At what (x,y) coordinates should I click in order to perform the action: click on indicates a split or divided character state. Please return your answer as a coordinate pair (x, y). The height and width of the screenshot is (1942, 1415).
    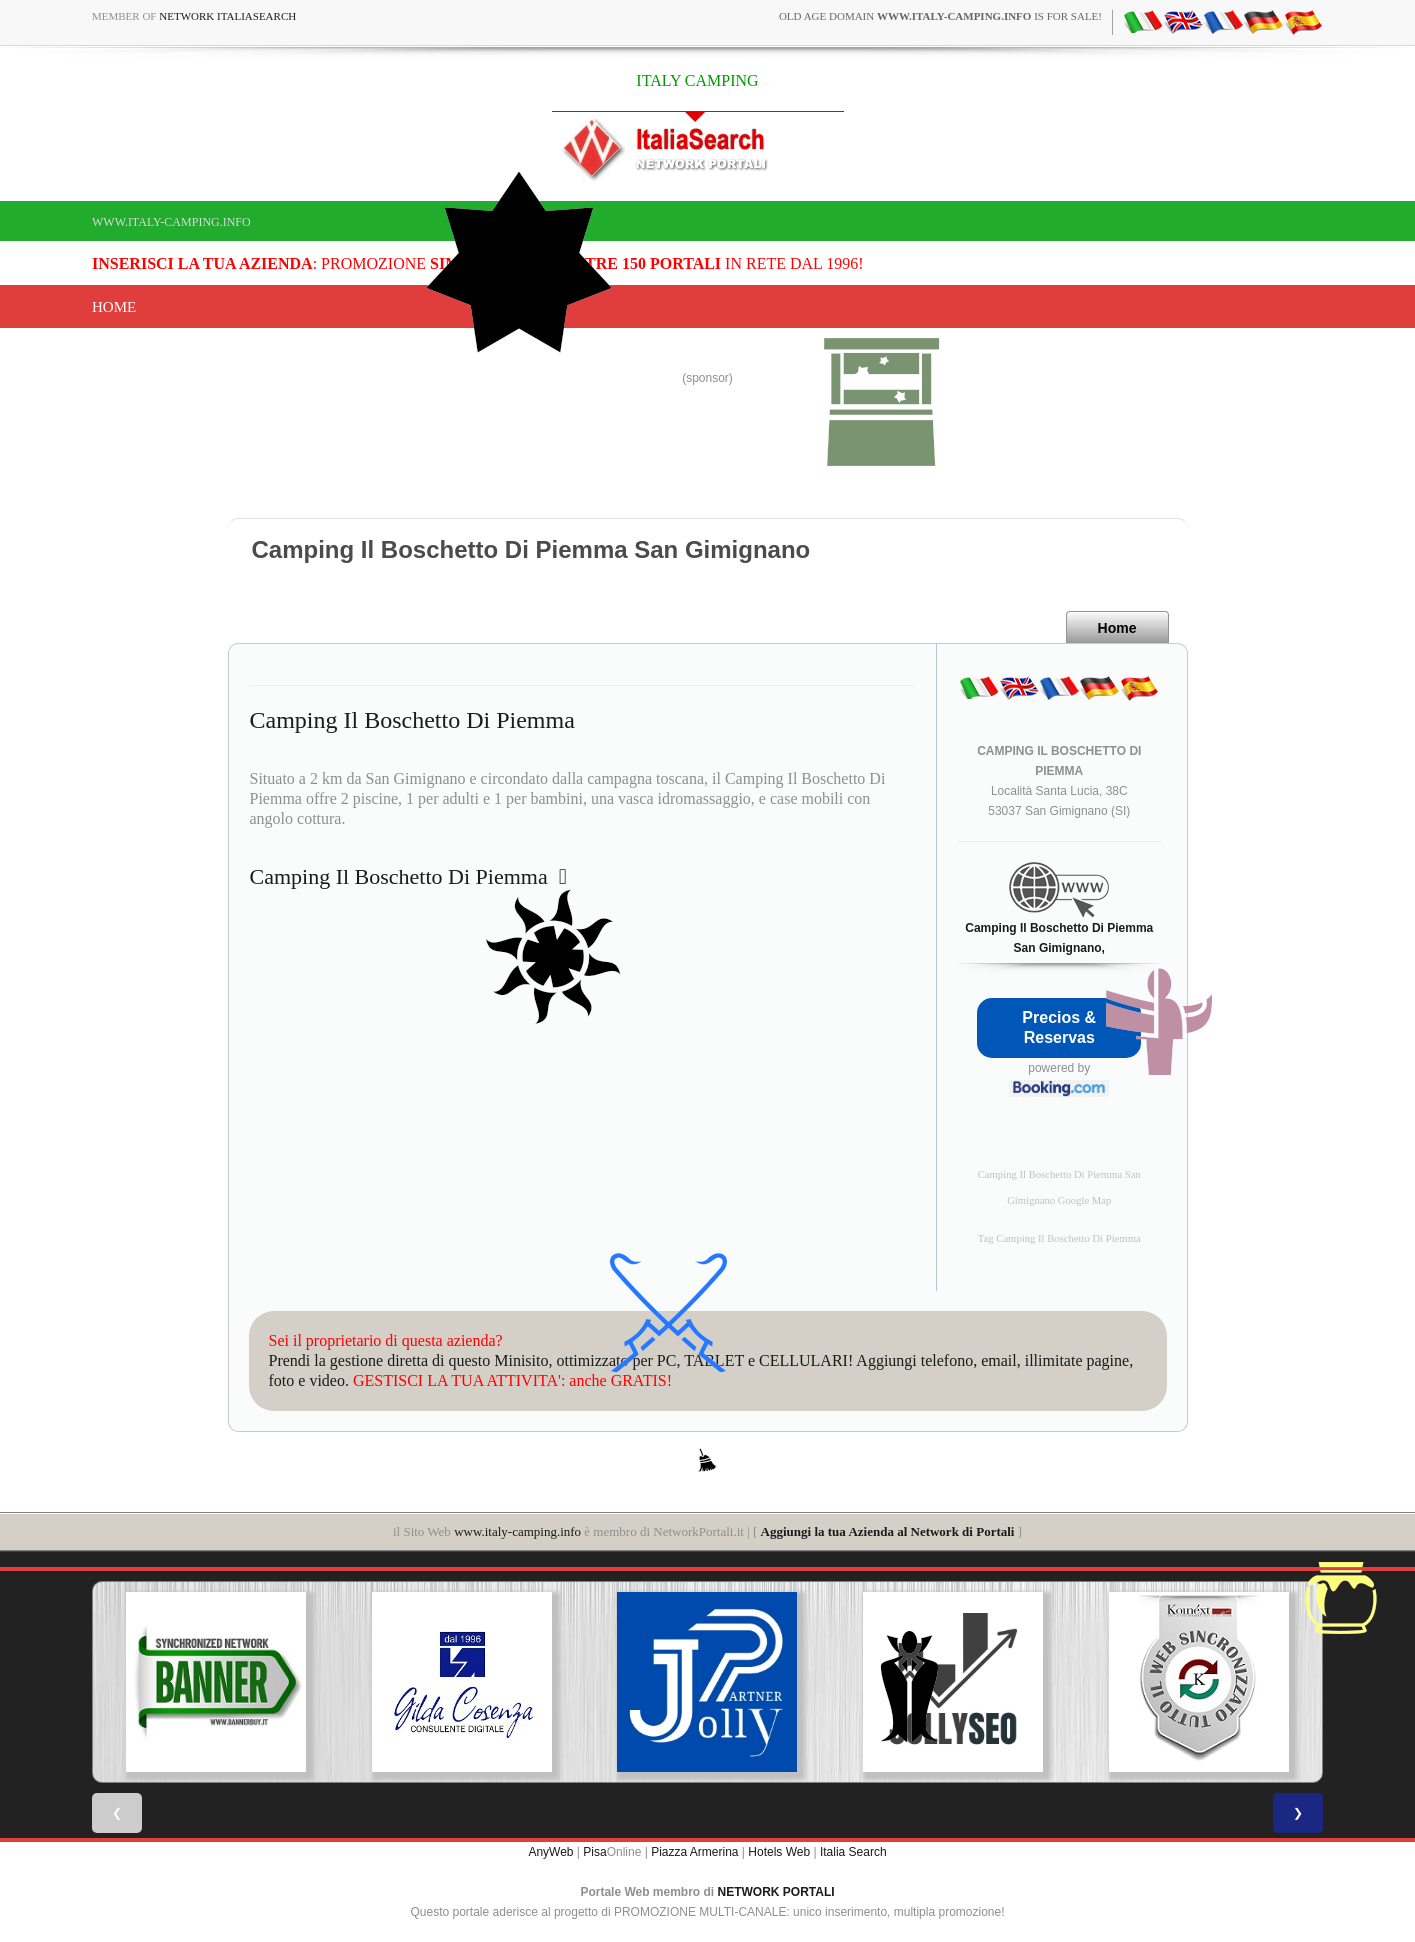
    Looking at the image, I should click on (1159, 1021).